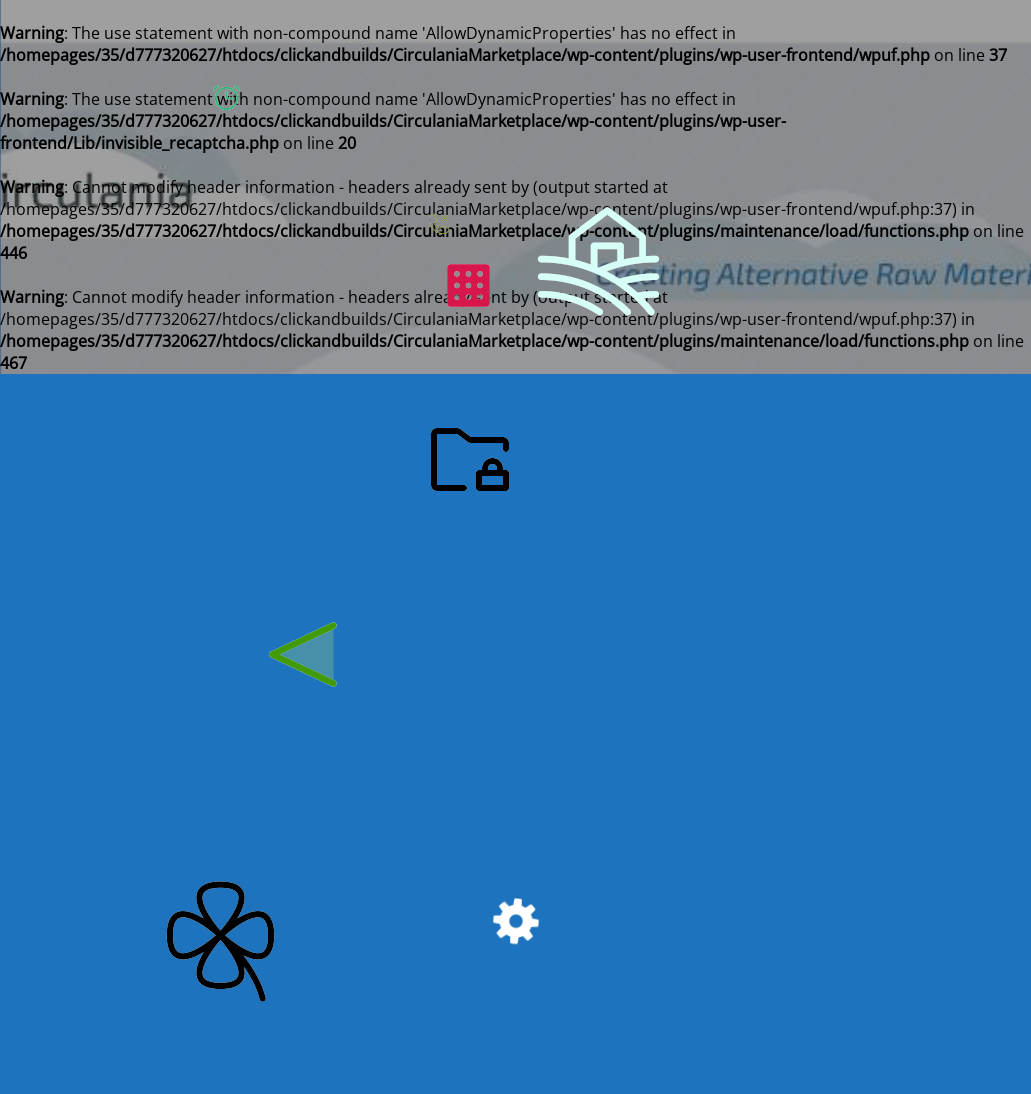  What do you see at coordinates (439, 223) in the screenshot?
I see `end or decline a phone call` at bounding box center [439, 223].